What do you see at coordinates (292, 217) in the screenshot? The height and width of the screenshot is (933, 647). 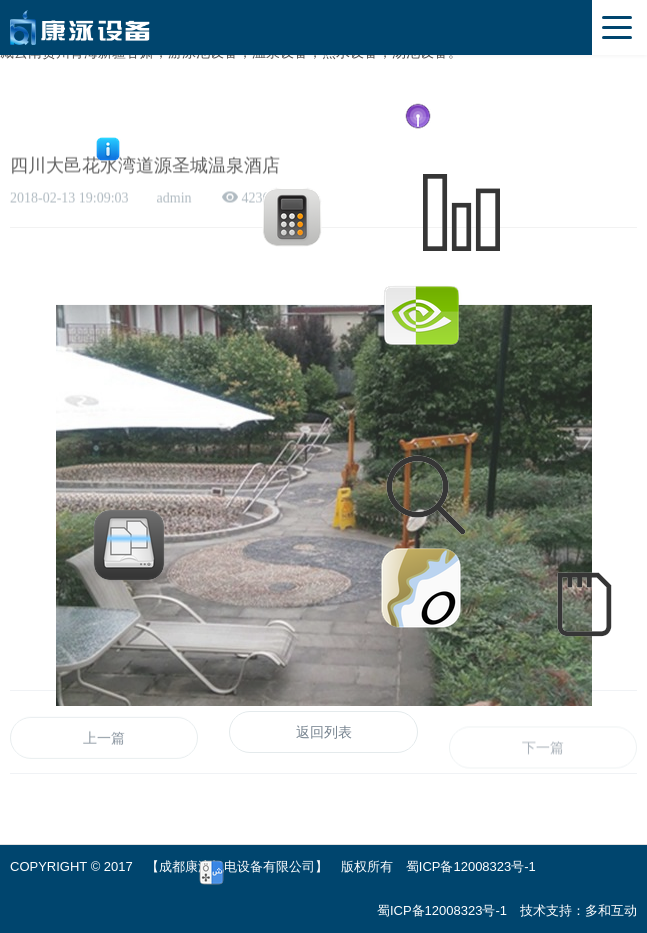 I see `open the calculator app` at bounding box center [292, 217].